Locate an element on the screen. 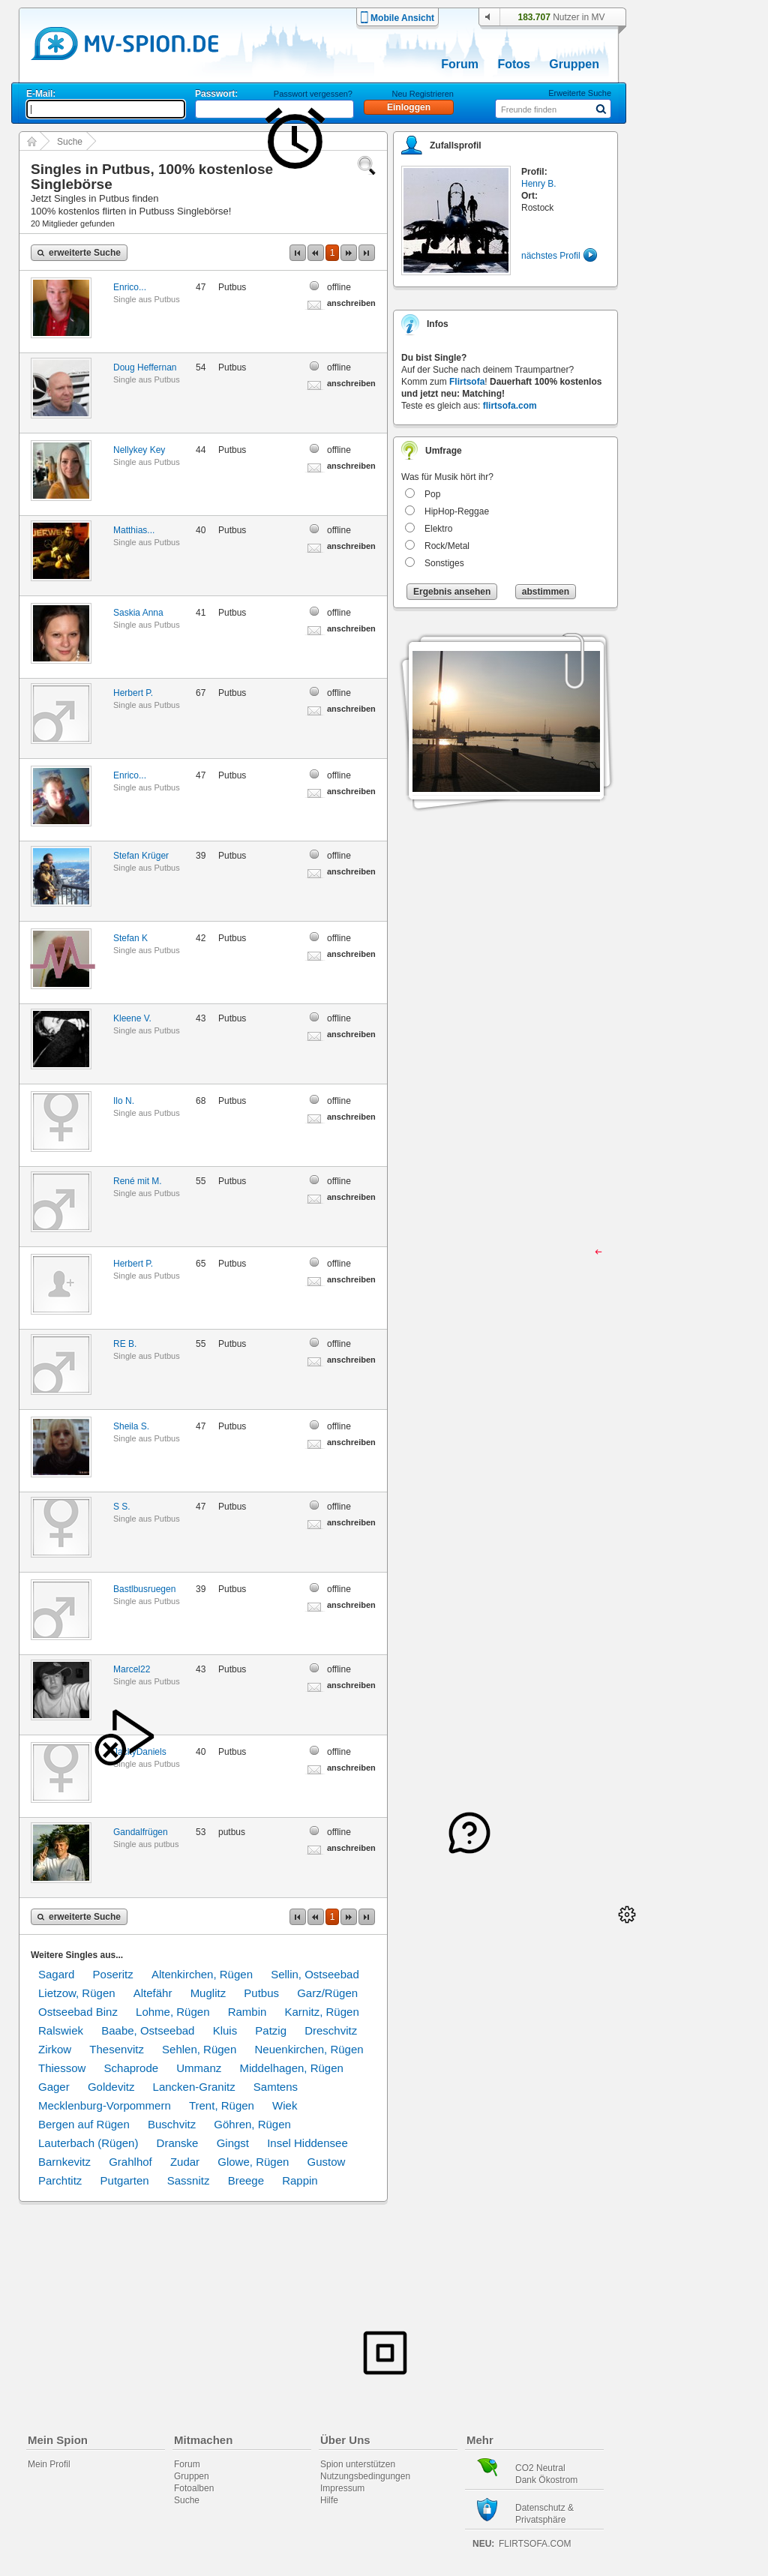  access settings or preferences is located at coordinates (627, 1915).